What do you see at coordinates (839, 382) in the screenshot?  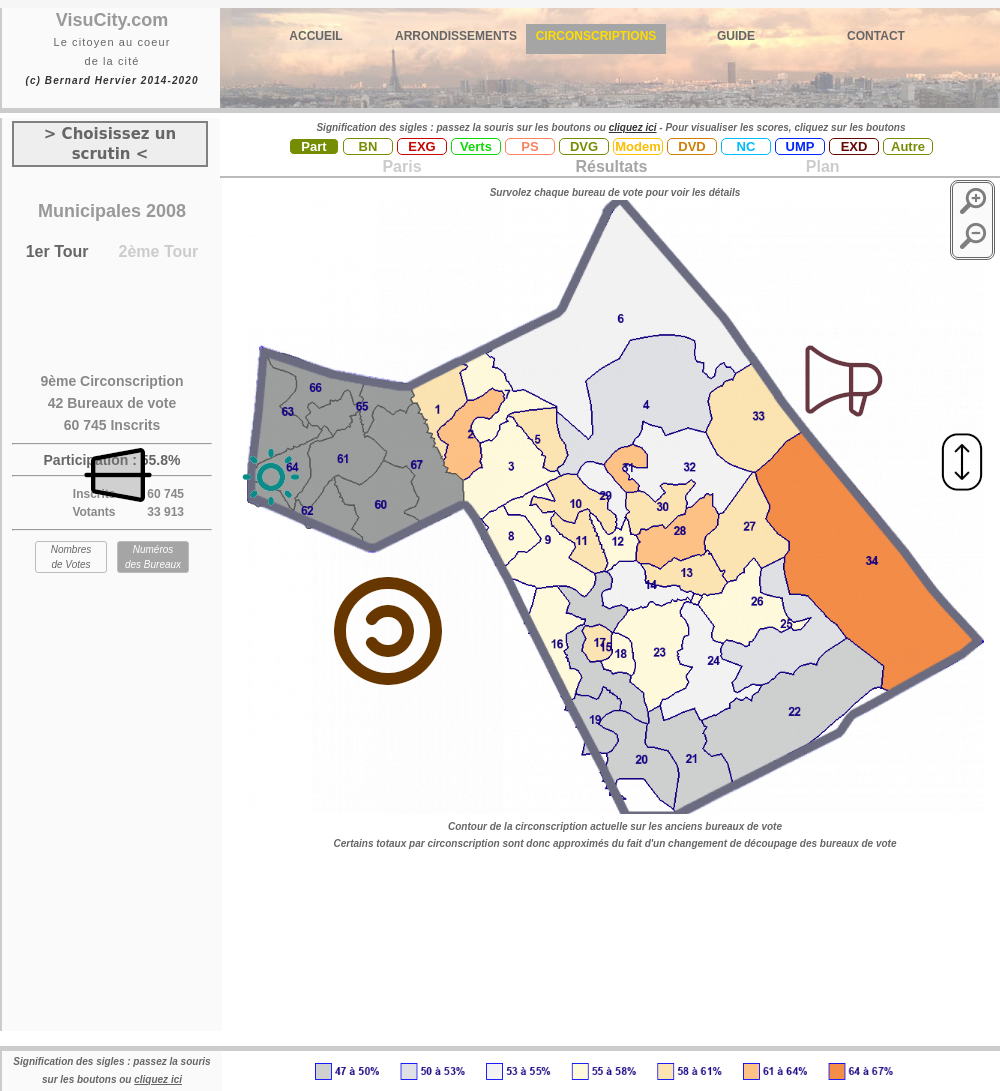 I see `make an announcement or broadcast` at bounding box center [839, 382].